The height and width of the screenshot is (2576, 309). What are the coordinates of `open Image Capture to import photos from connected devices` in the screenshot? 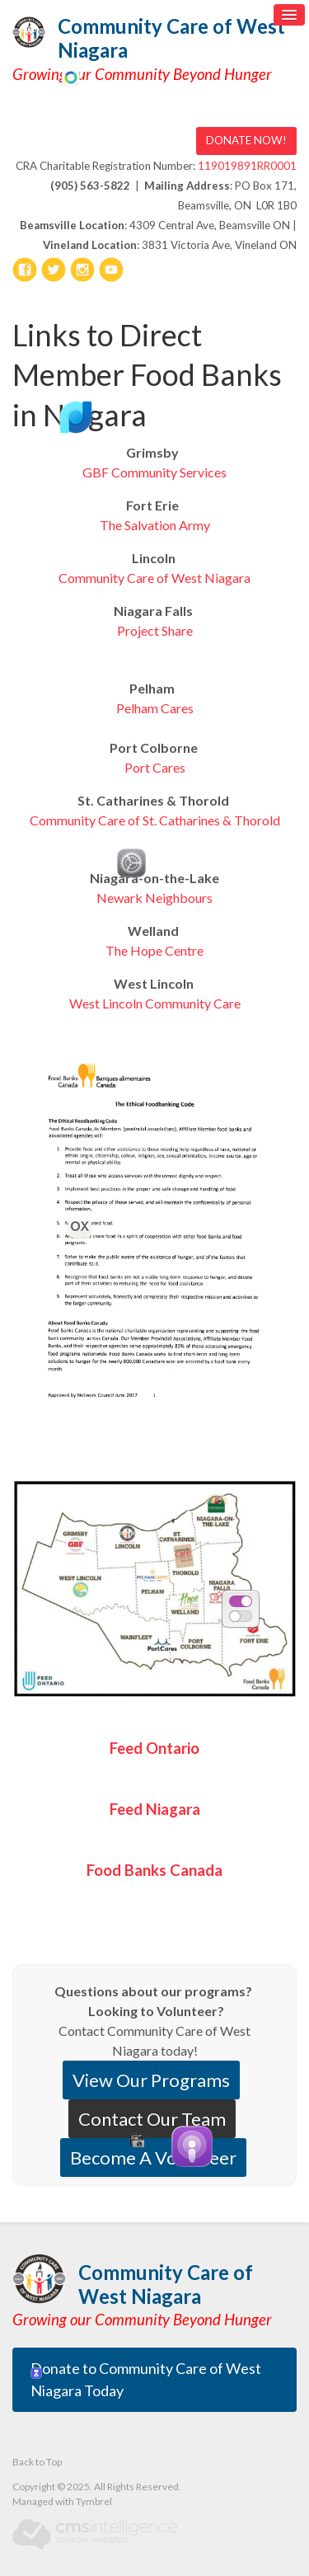 It's located at (136, 2140).